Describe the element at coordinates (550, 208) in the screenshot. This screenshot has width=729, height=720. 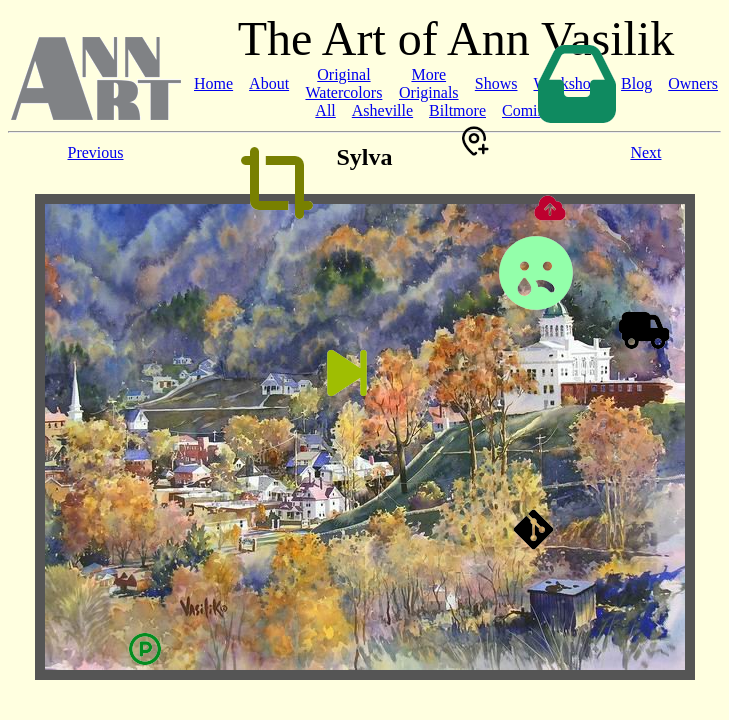
I see `upload file to cloud storage` at that location.